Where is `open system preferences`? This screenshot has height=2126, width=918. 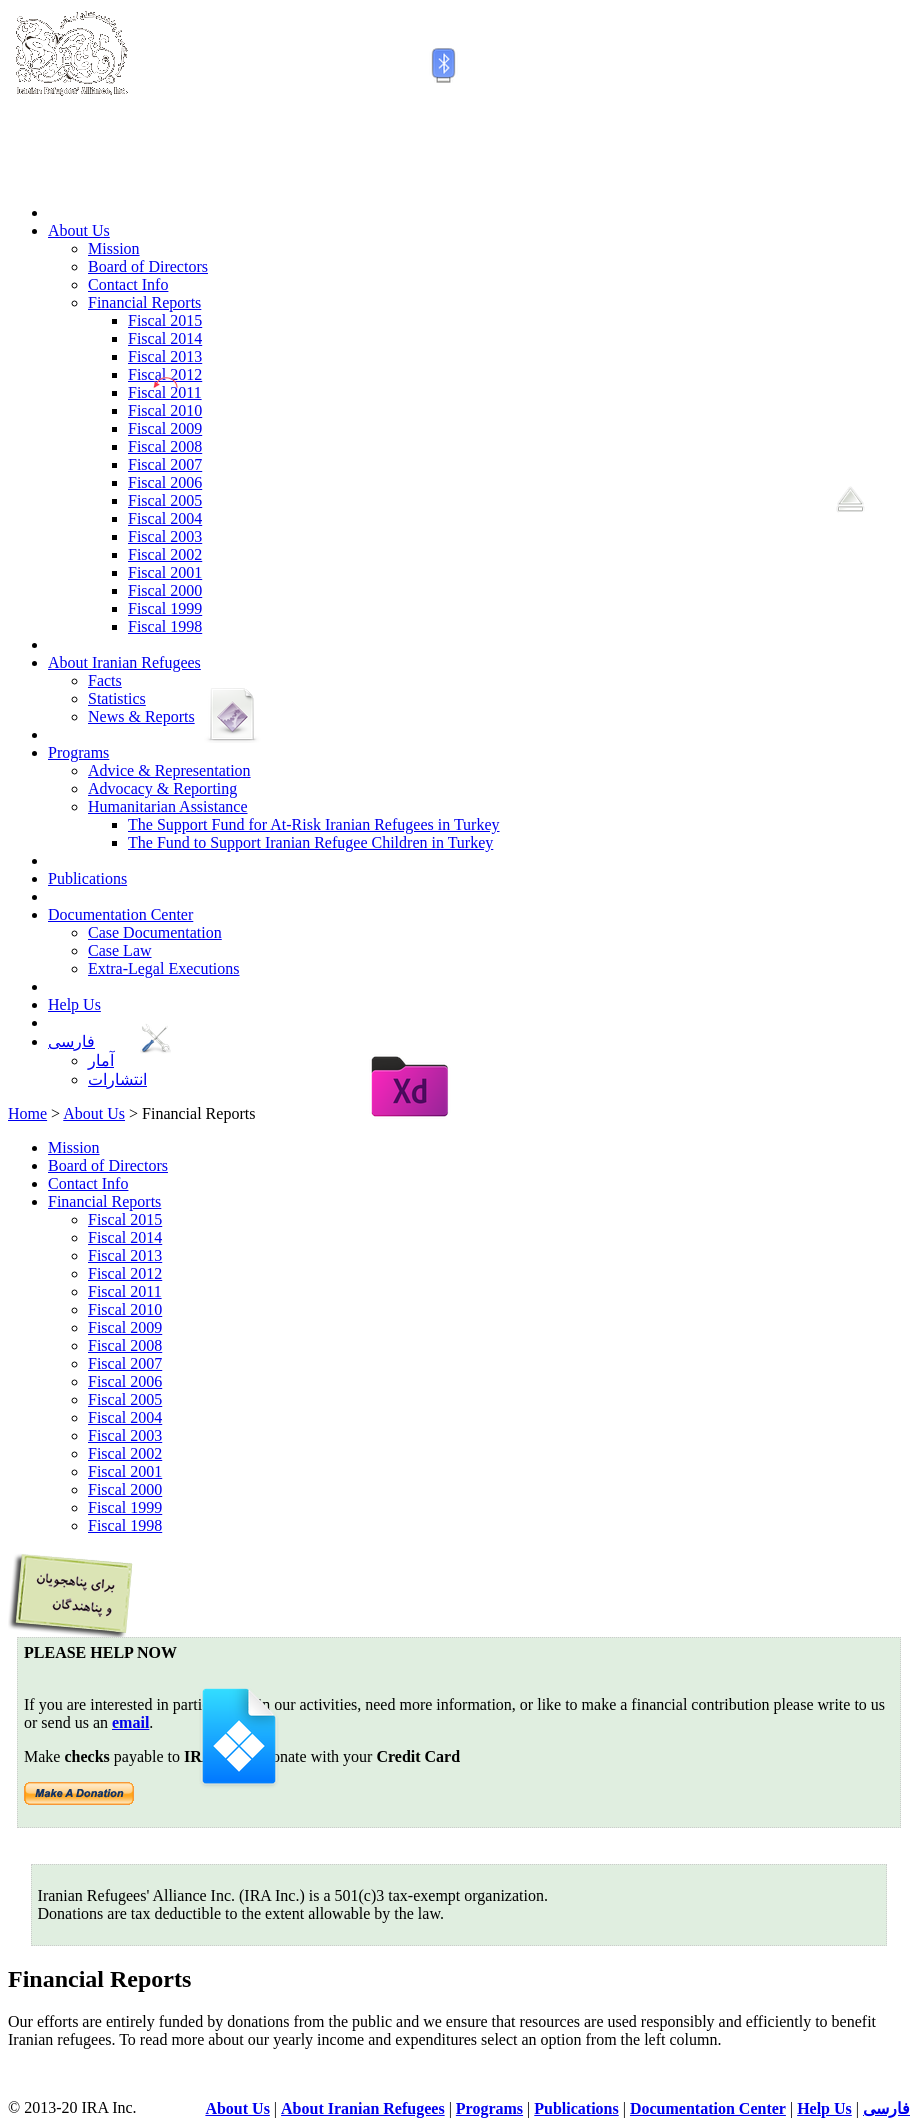
open system preferences is located at coordinates (155, 1038).